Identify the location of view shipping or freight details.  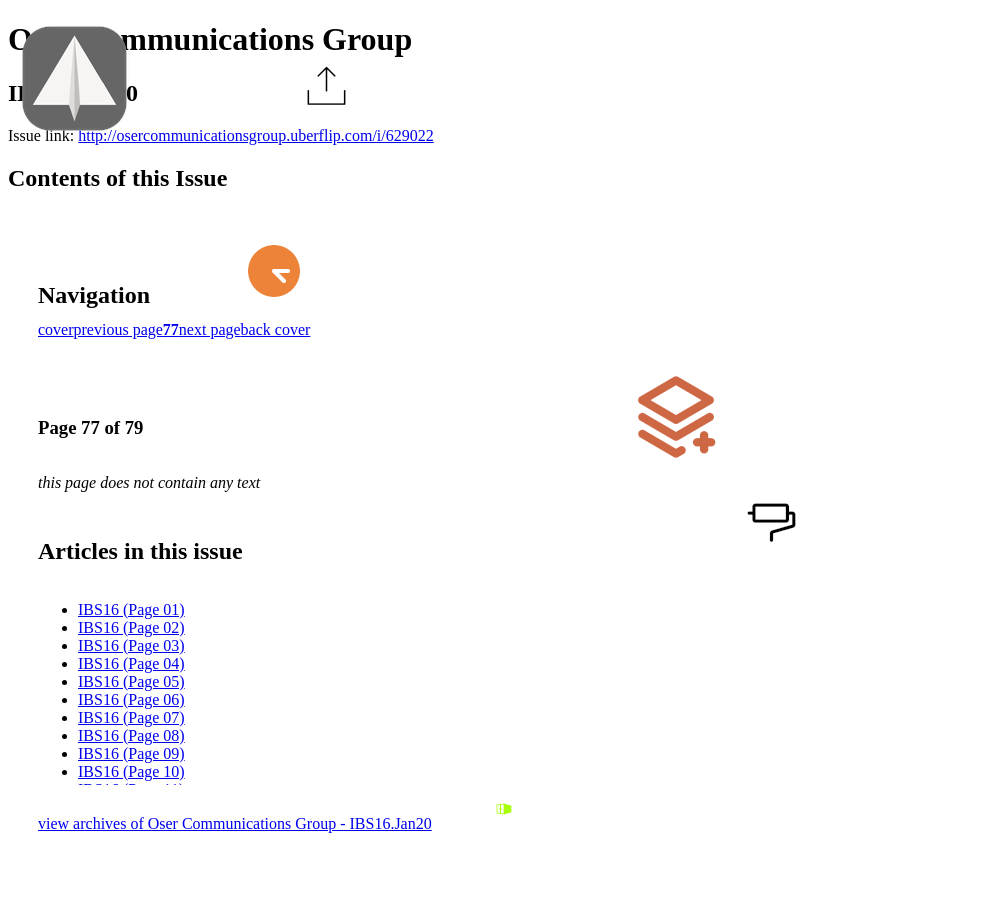
(504, 809).